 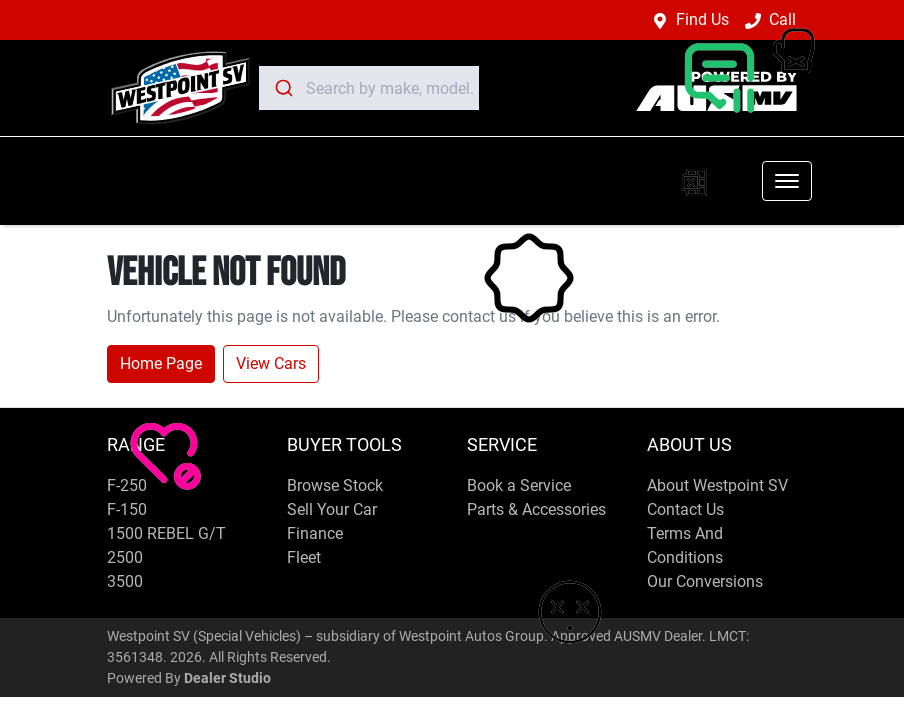 I want to click on indicates a verified or certified status, so click(x=529, y=278).